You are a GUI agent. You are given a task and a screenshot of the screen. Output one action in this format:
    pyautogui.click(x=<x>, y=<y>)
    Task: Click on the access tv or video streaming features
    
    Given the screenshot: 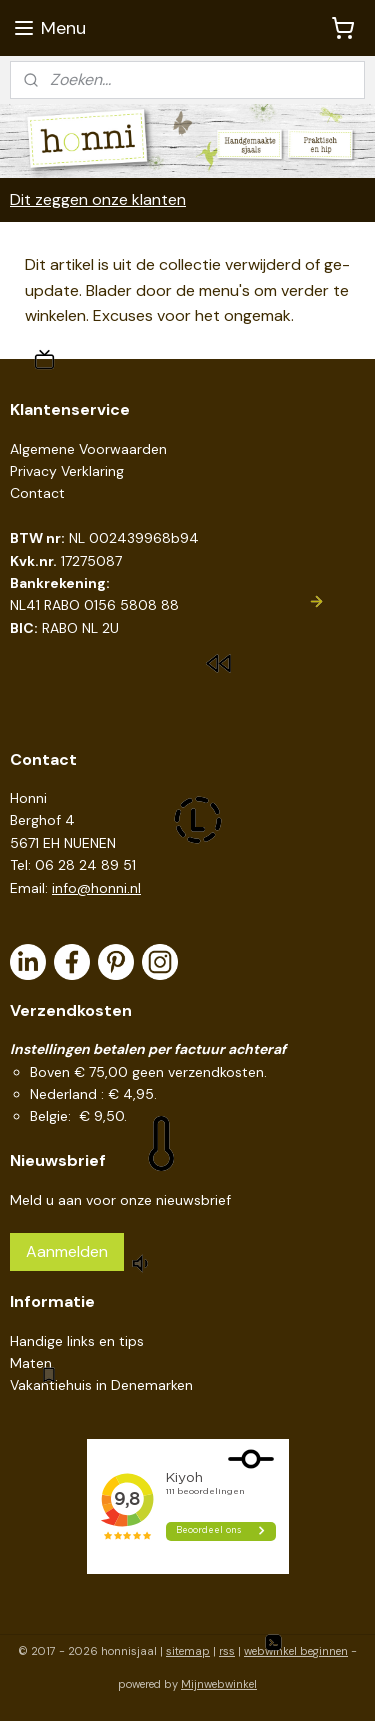 What is the action you would take?
    pyautogui.click(x=44, y=359)
    